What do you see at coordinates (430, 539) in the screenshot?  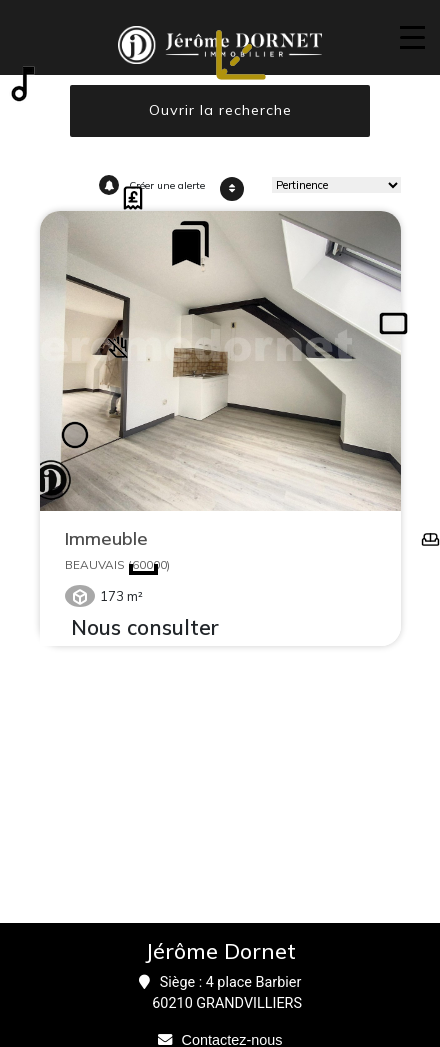 I see `browse furniture or home decor items` at bounding box center [430, 539].